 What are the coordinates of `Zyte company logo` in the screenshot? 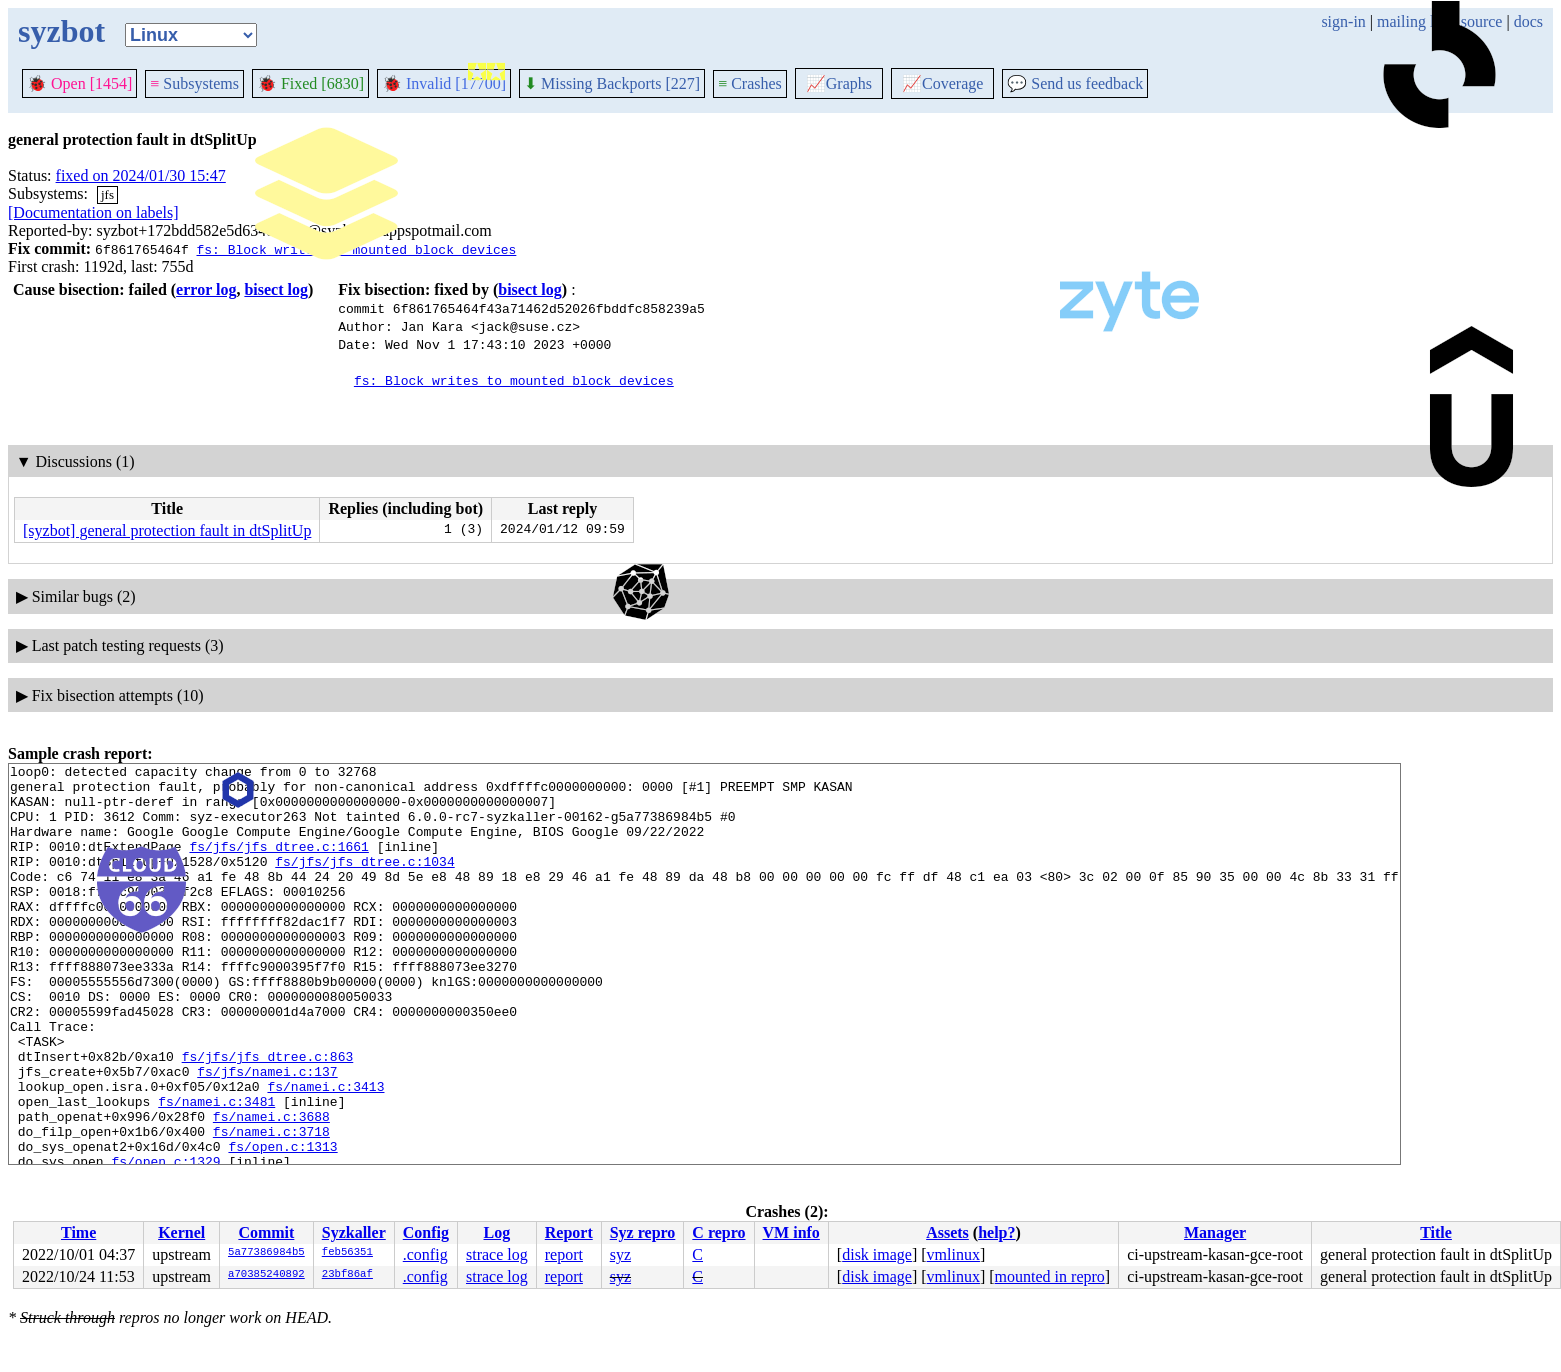 It's located at (1129, 301).